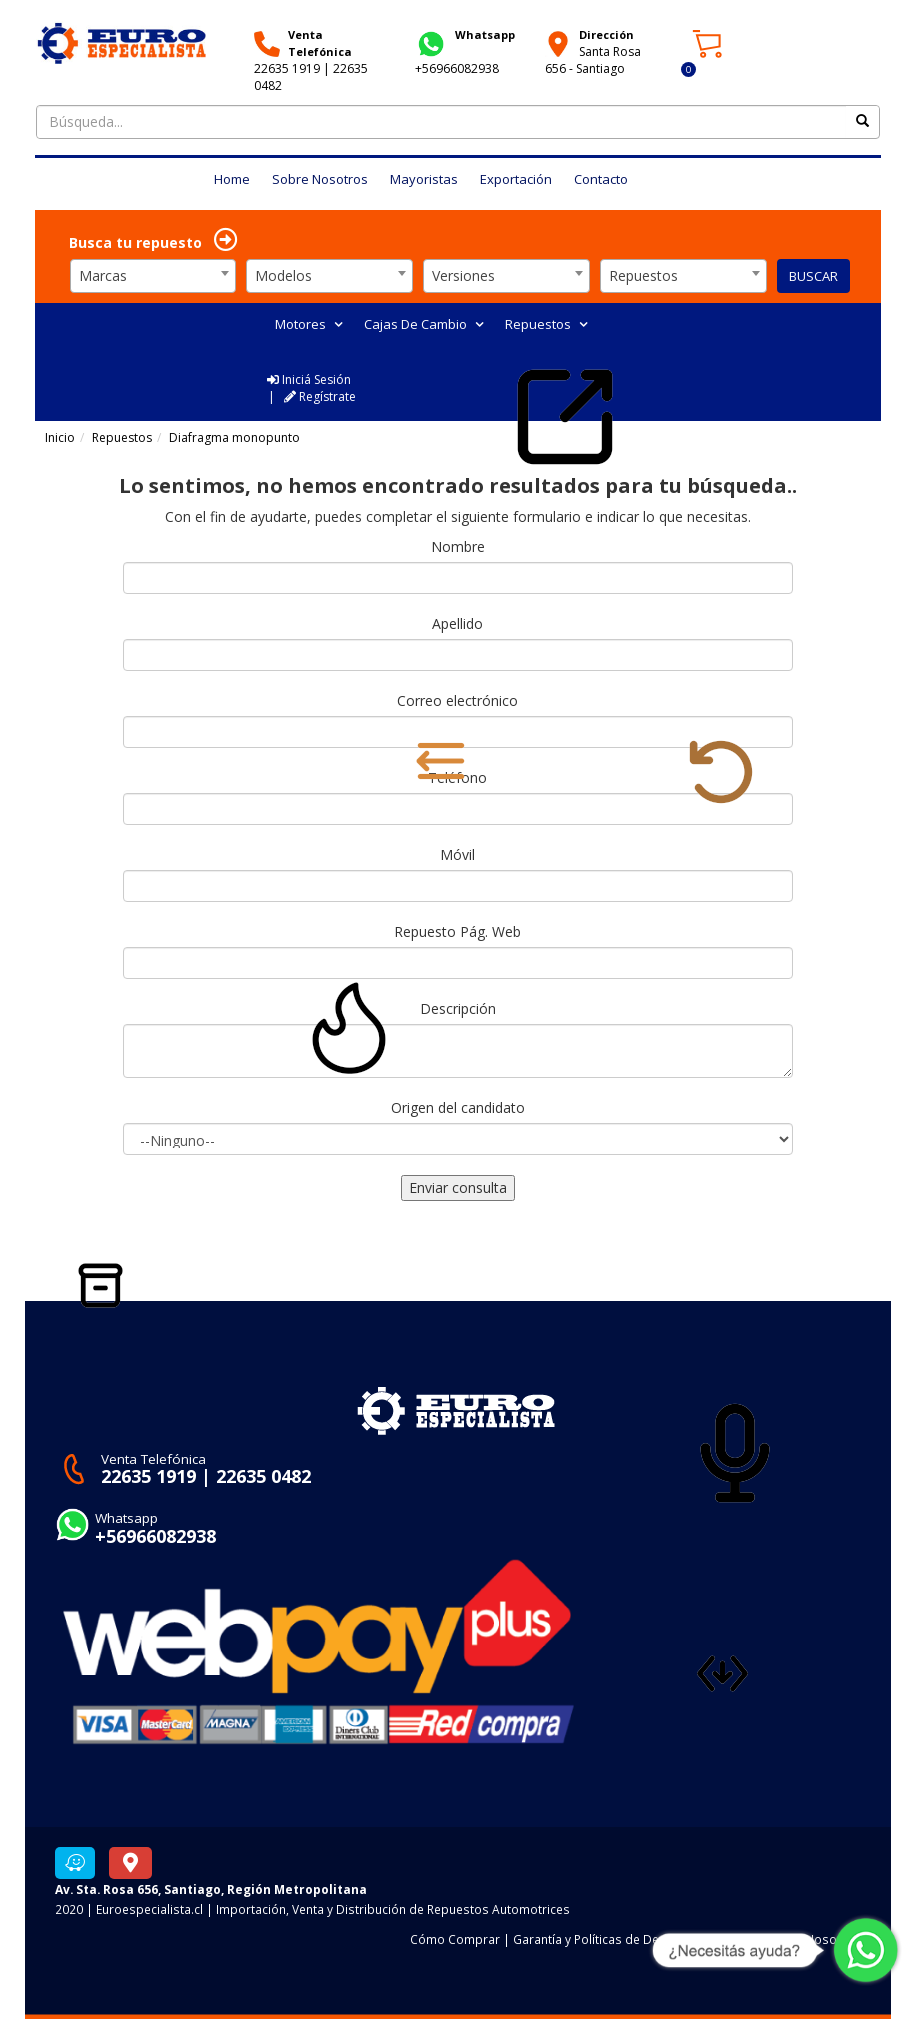 The height and width of the screenshot is (2019, 915). Describe the element at coordinates (349, 1028) in the screenshot. I see `view hot or trending content` at that location.